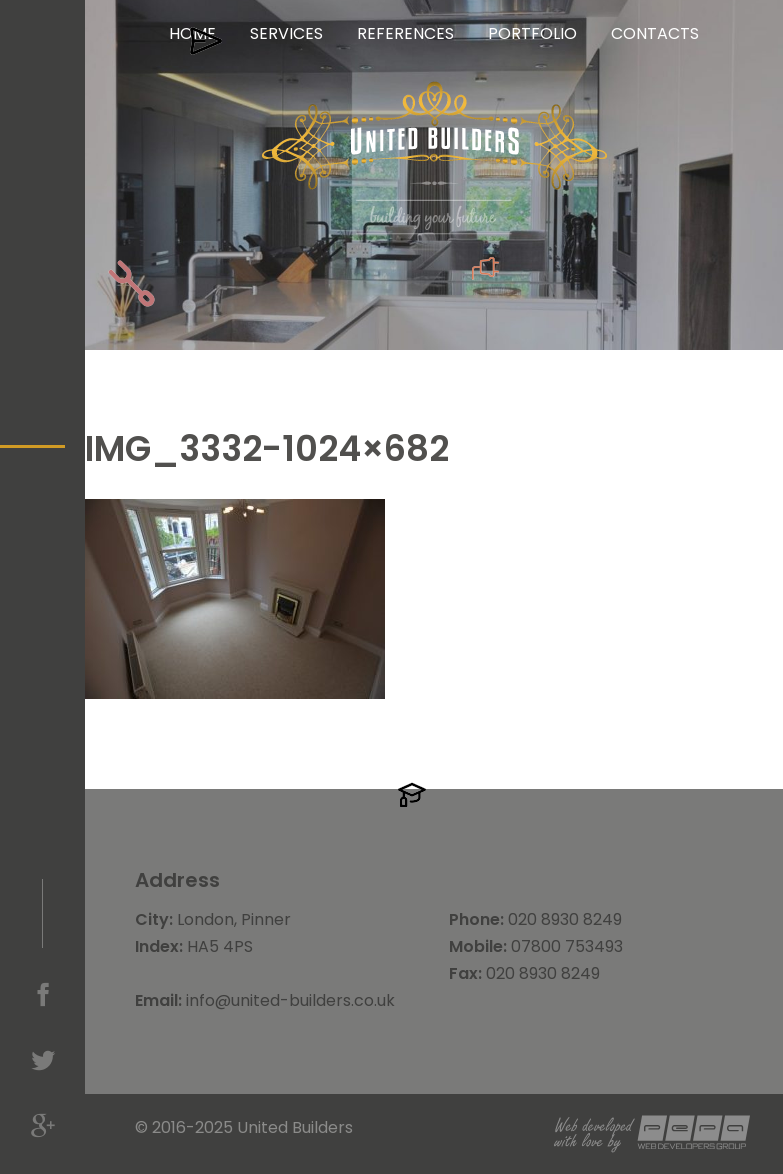  I want to click on connect a plugin or extension, so click(485, 268).